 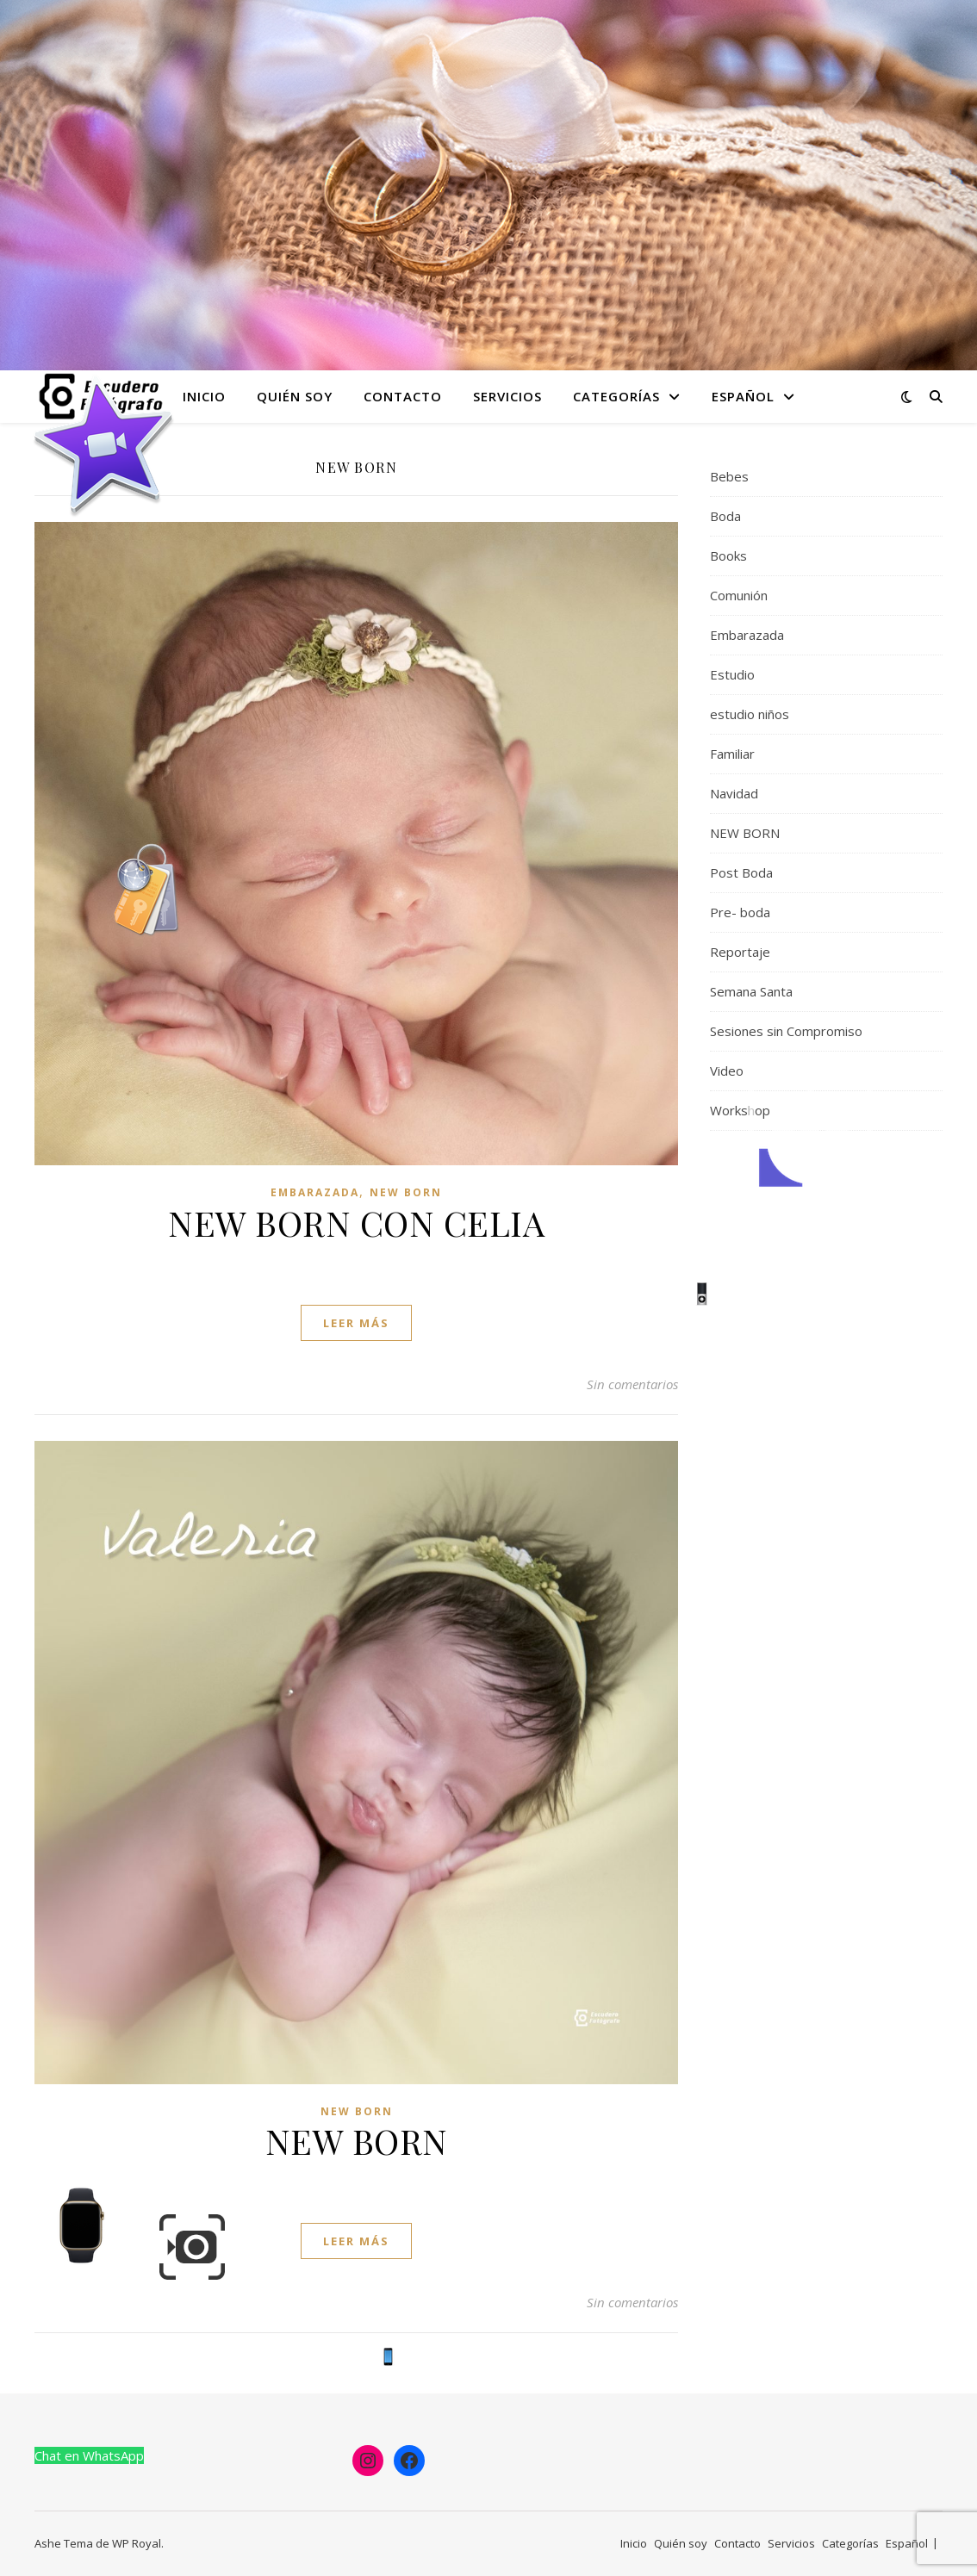 I want to click on start screen recording with Kooha, so click(x=192, y=2247).